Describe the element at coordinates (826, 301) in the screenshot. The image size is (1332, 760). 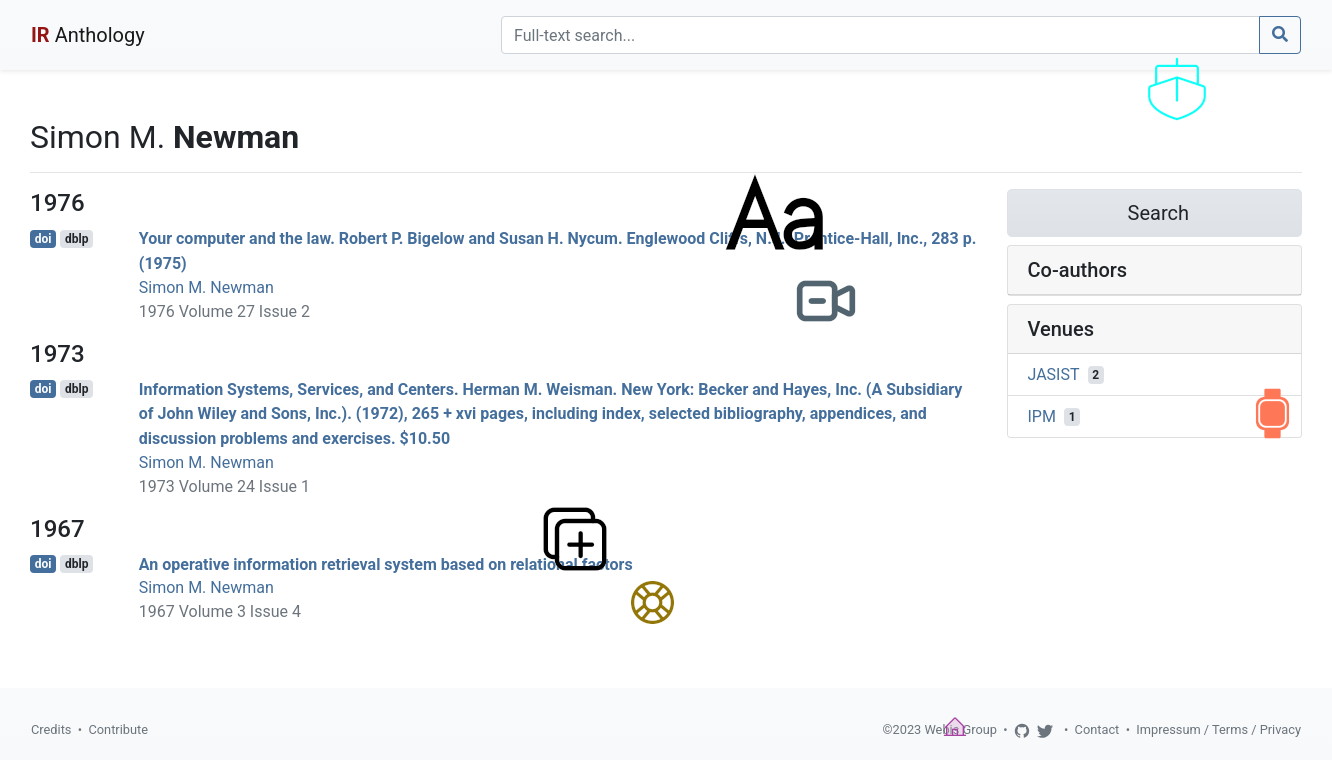
I see `remove video from playlist or queue` at that location.